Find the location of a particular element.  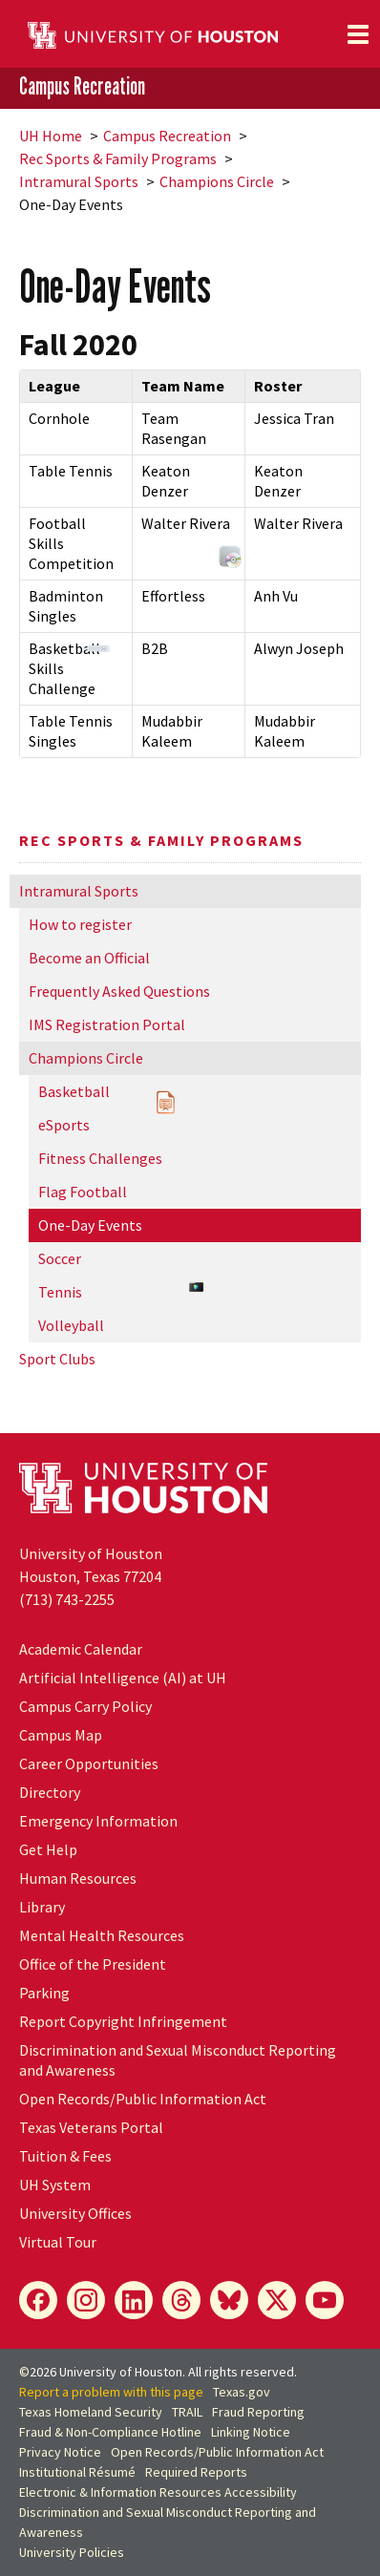

connect a bluetooth keyboard is located at coordinates (98, 648).